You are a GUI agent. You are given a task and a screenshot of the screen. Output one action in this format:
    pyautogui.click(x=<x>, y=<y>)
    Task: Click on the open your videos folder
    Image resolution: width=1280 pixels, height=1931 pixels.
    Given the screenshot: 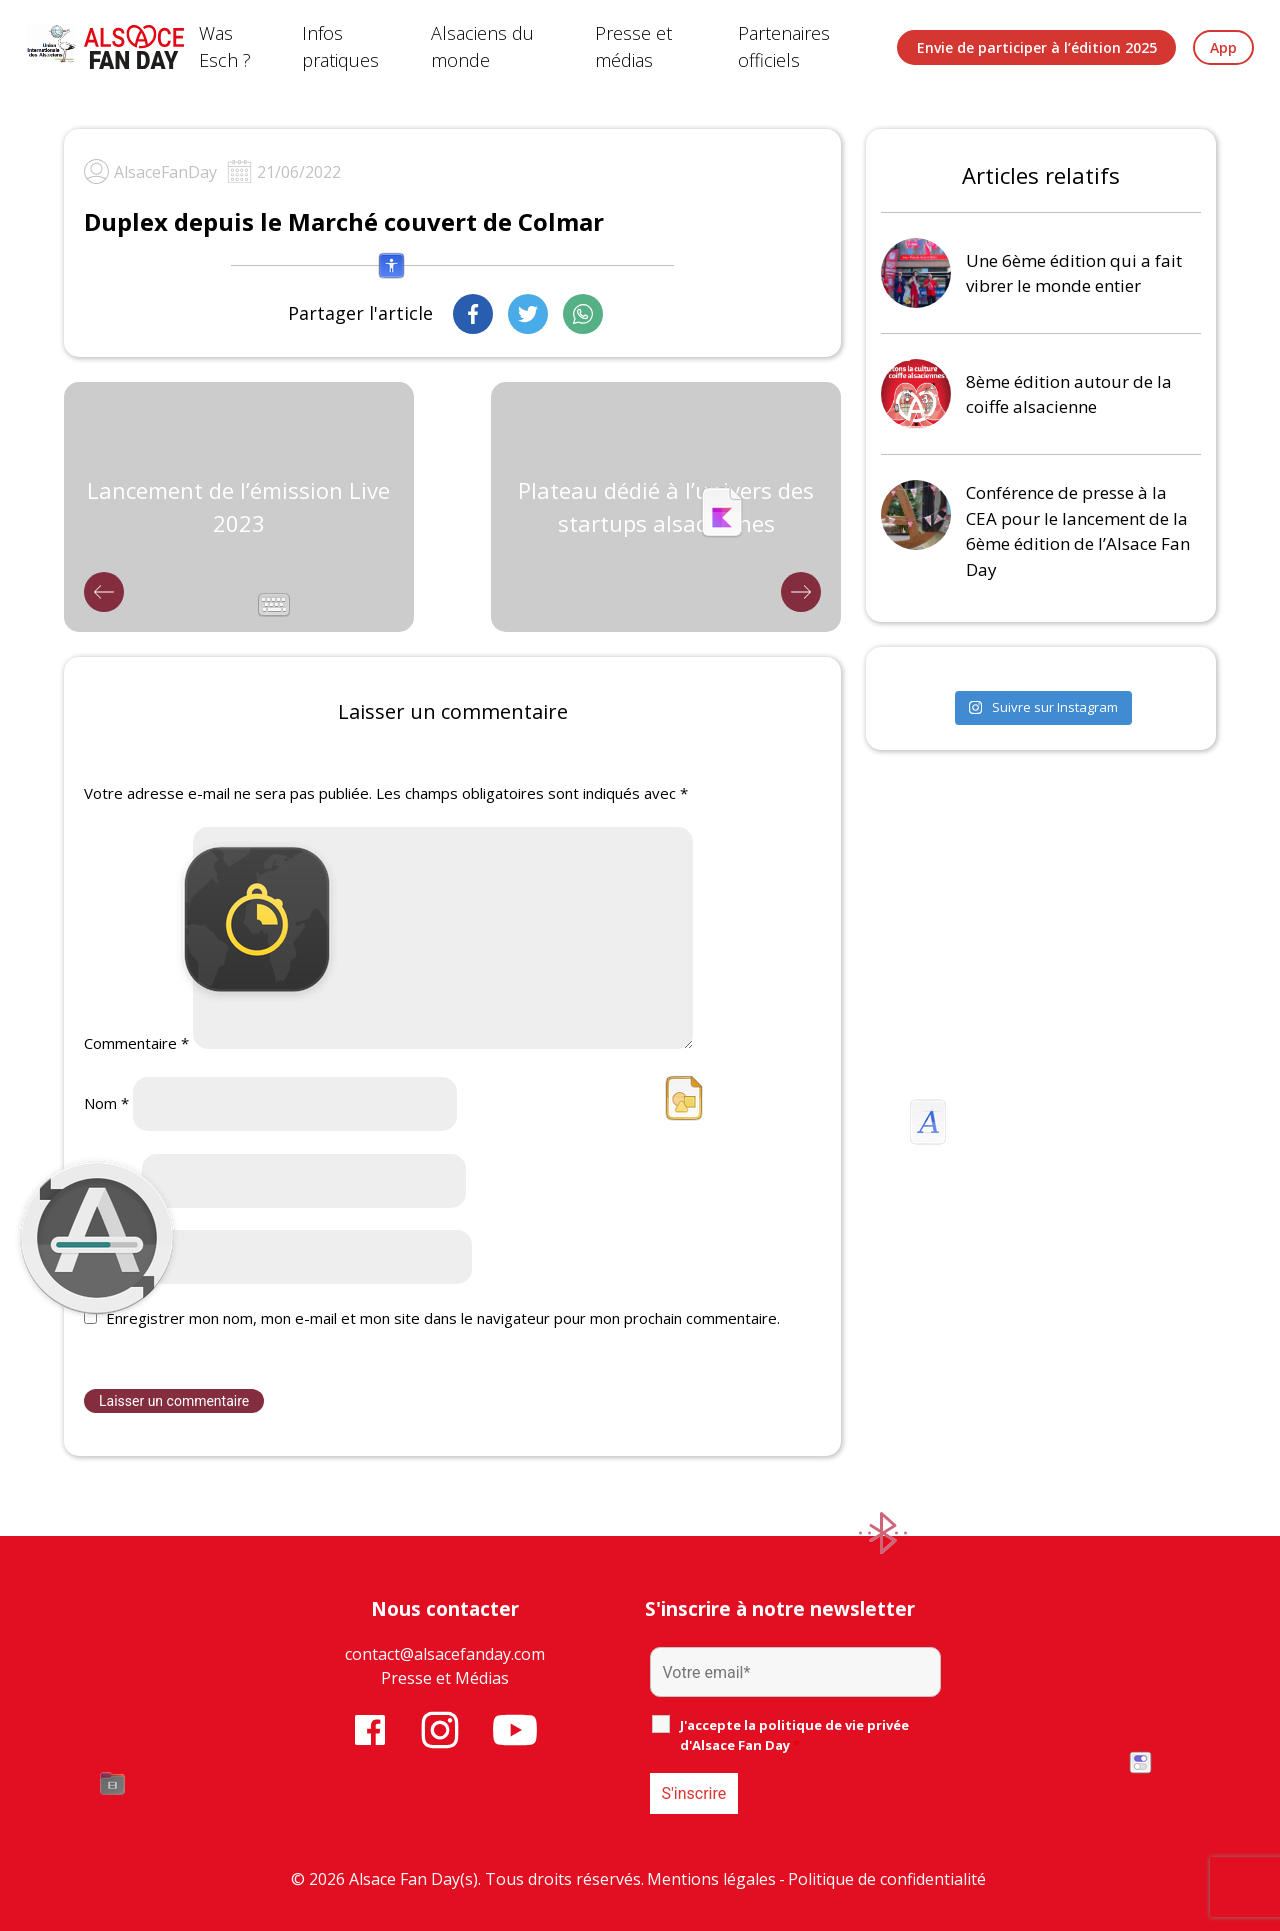 What is the action you would take?
    pyautogui.click(x=112, y=1783)
    